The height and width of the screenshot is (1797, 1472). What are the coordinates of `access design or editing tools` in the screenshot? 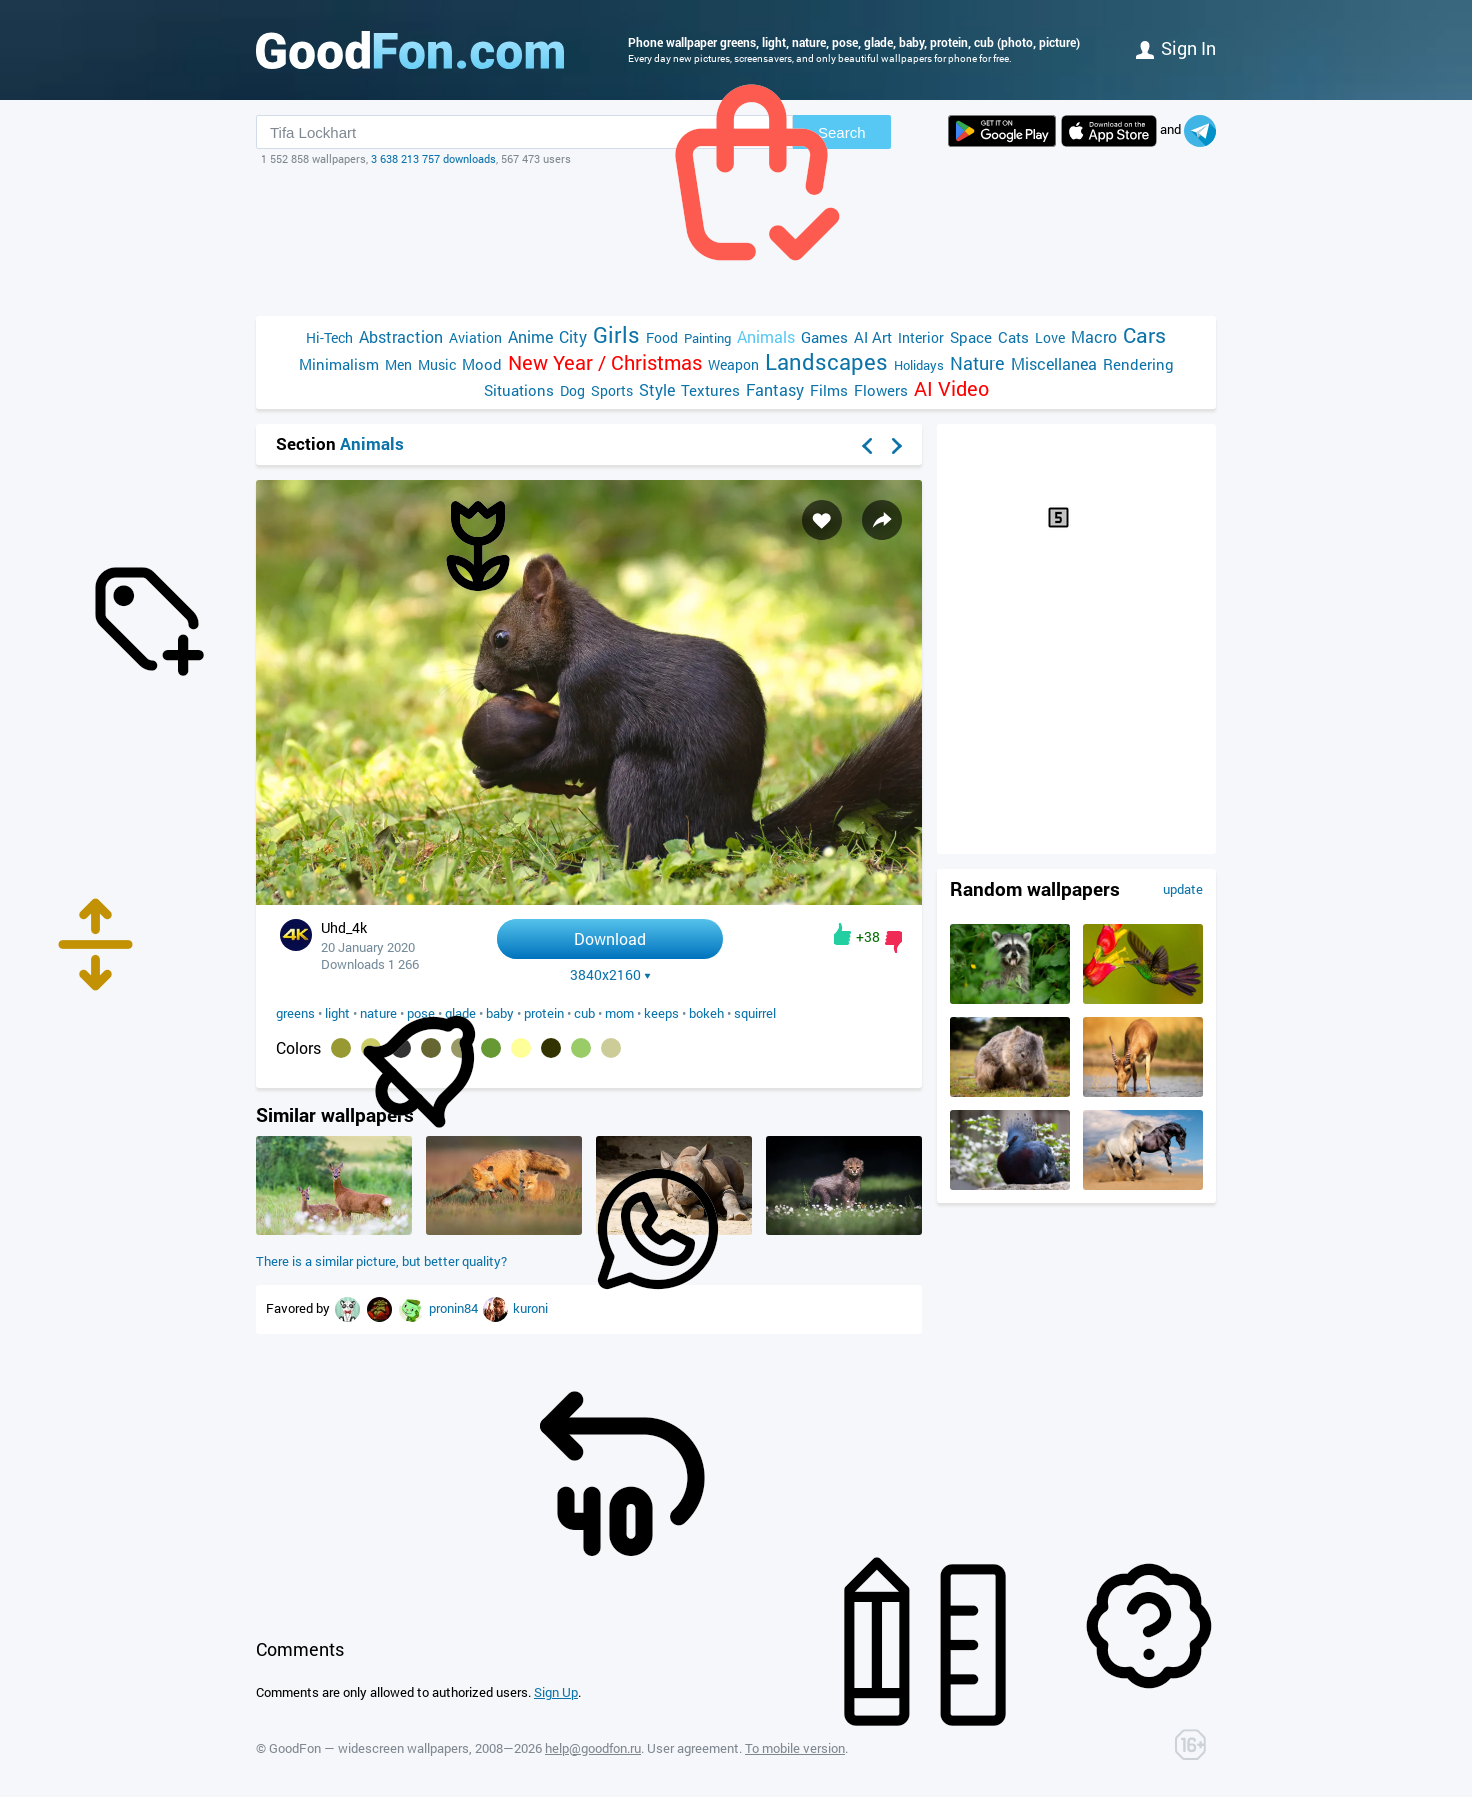 It's located at (925, 1645).